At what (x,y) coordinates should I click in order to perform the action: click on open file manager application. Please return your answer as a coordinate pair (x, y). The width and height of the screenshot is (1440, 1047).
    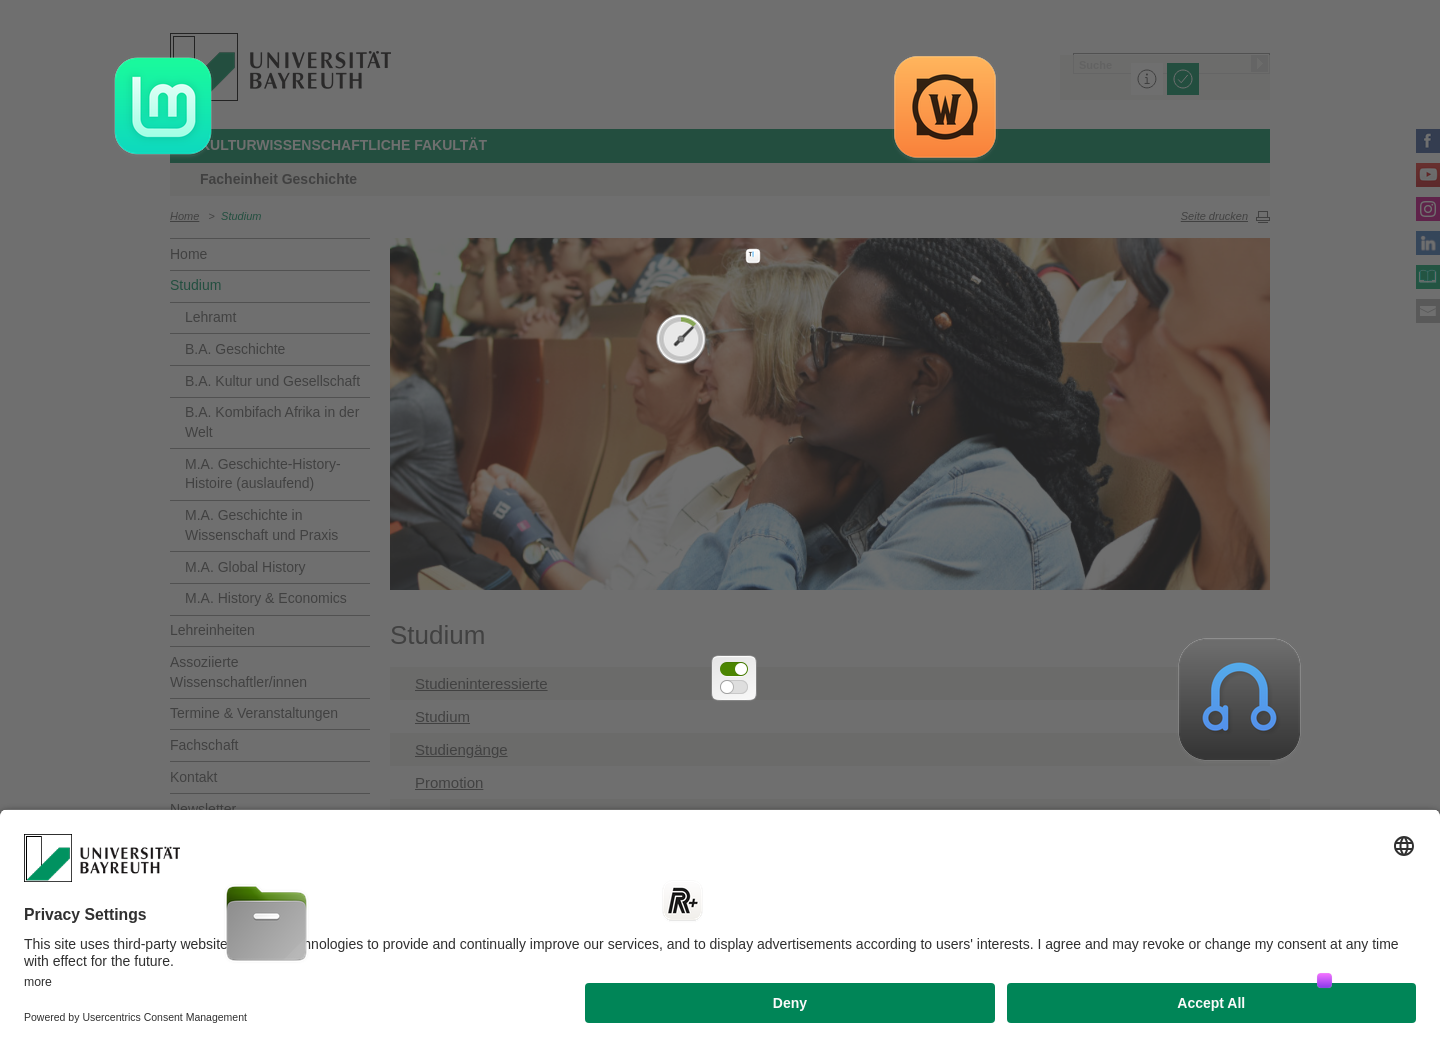
    Looking at the image, I should click on (266, 923).